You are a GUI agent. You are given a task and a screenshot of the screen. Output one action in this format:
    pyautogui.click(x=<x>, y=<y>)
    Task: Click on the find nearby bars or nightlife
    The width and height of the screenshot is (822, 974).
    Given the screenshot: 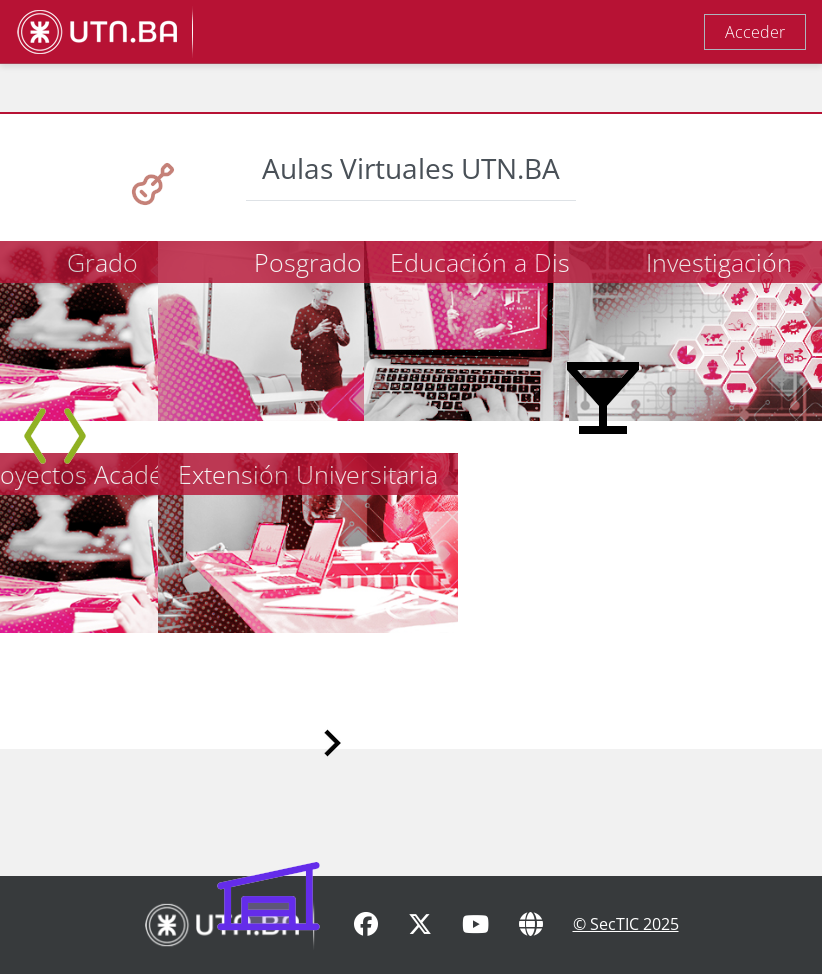 What is the action you would take?
    pyautogui.click(x=603, y=398)
    